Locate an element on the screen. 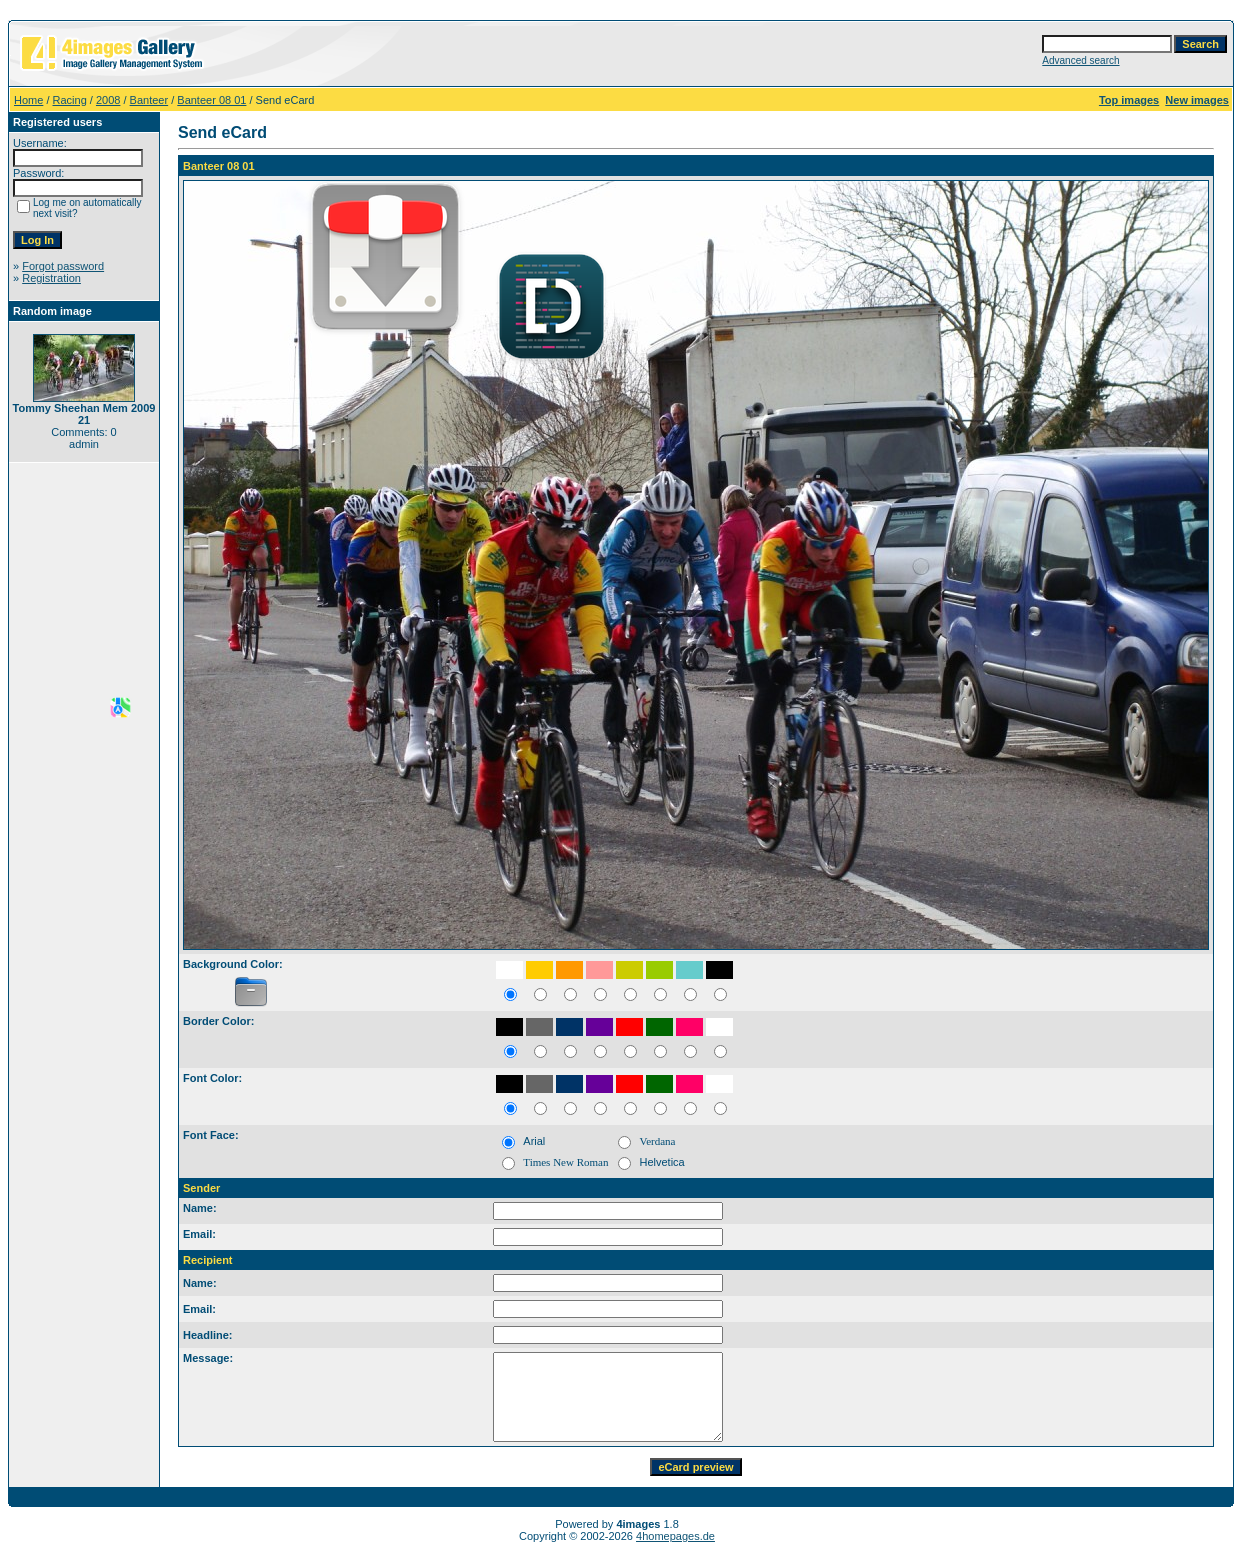 The width and height of the screenshot is (1234, 1553). open gnome maps application is located at coordinates (120, 707).